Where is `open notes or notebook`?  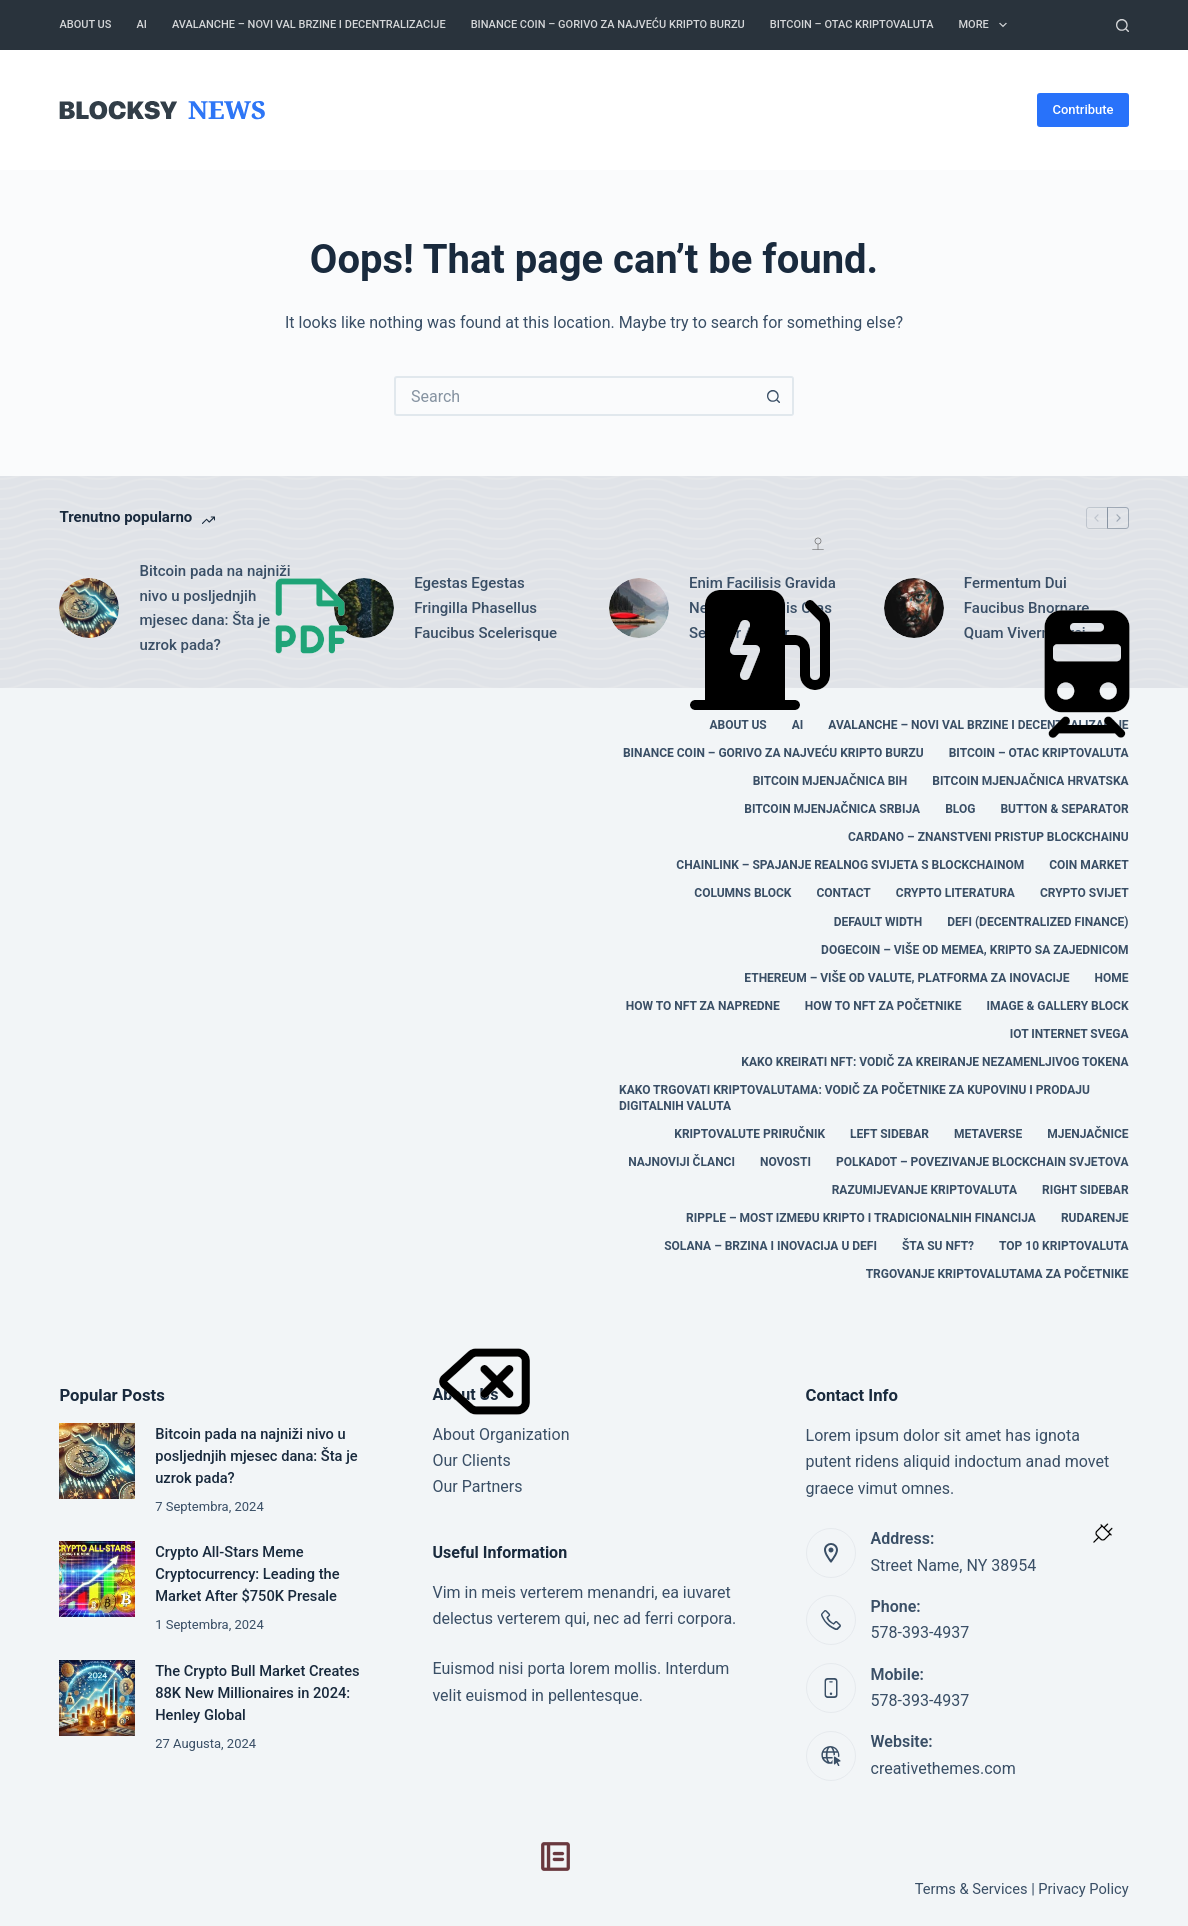 open notes or notebook is located at coordinates (555, 1856).